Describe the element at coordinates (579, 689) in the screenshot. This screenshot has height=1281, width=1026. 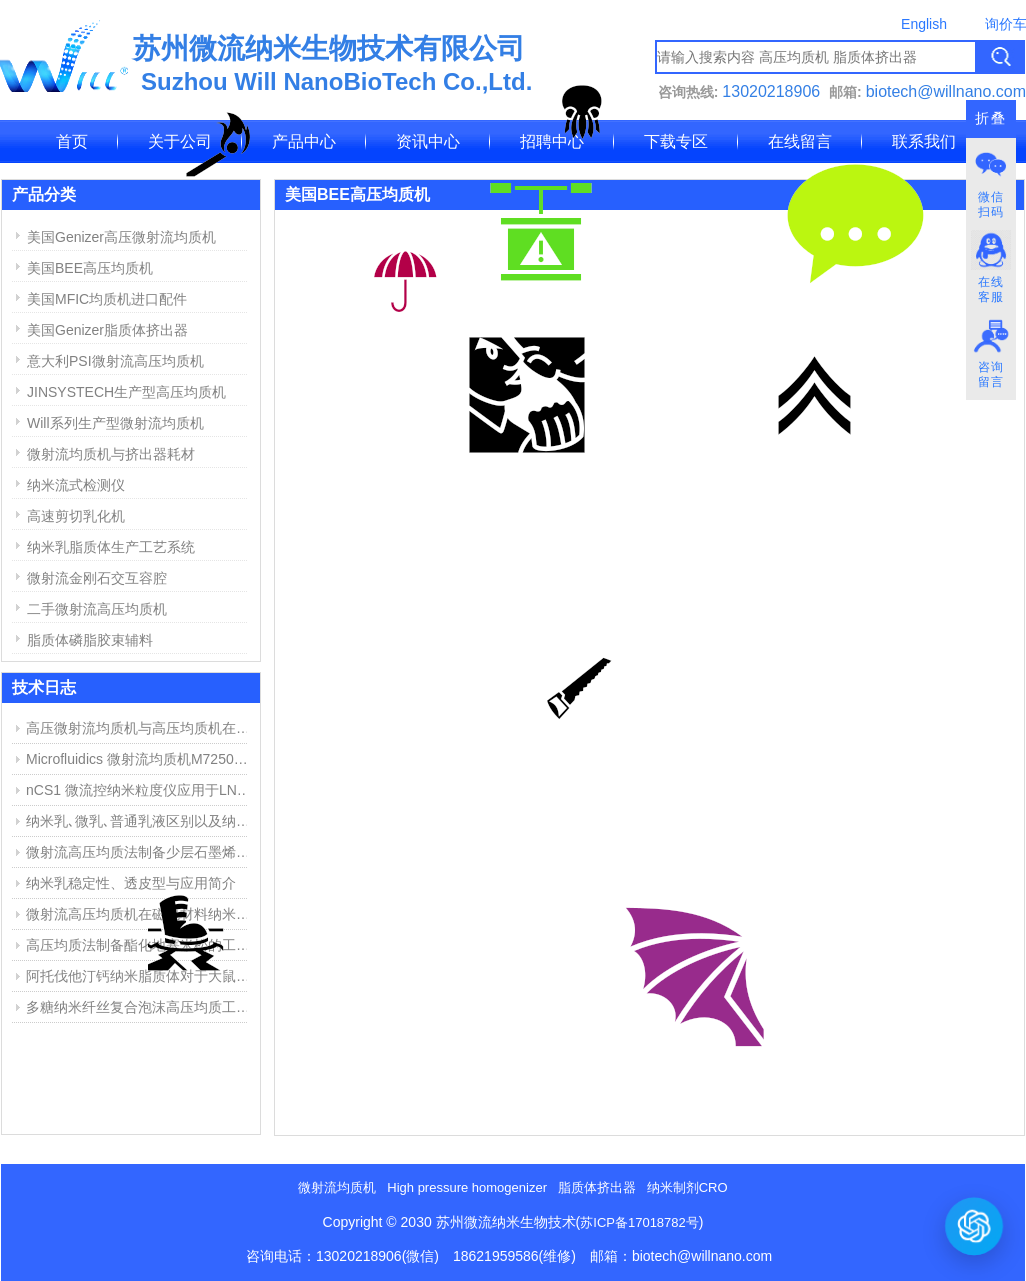
I see `access woodworking or carpentry tools` at that location.